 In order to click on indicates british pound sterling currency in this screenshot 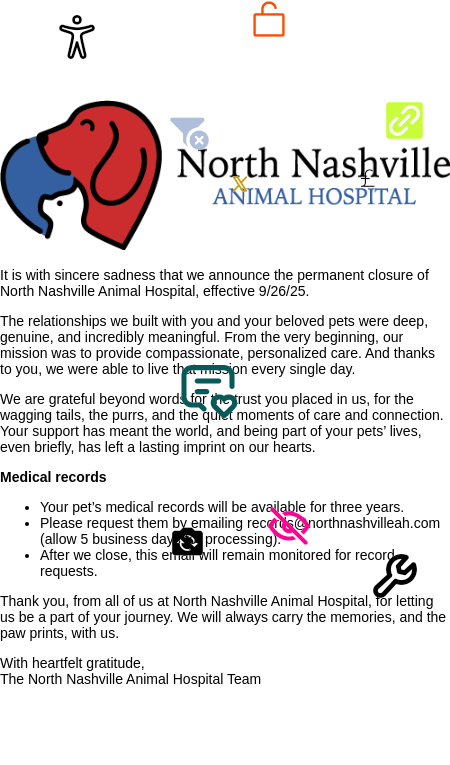, I will do `click(368, 178)`.